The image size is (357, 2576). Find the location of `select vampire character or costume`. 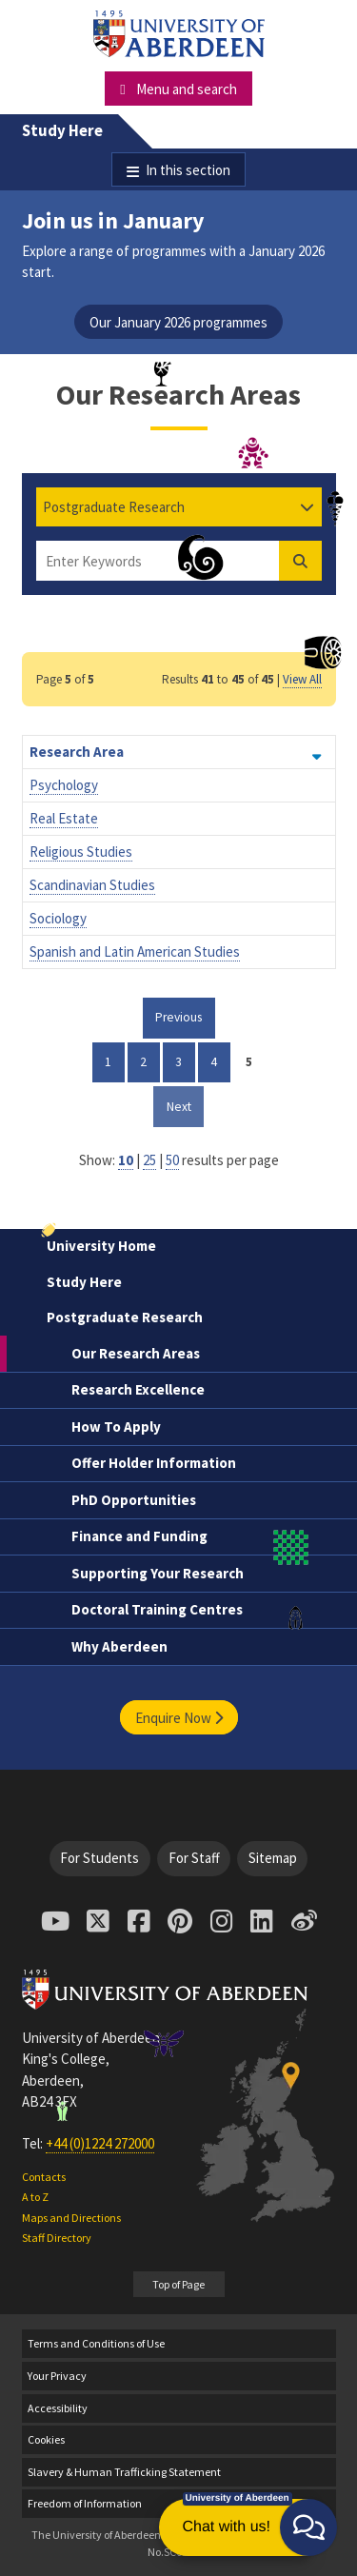

select vampire character or costume is located at coordinates (62, 2110).